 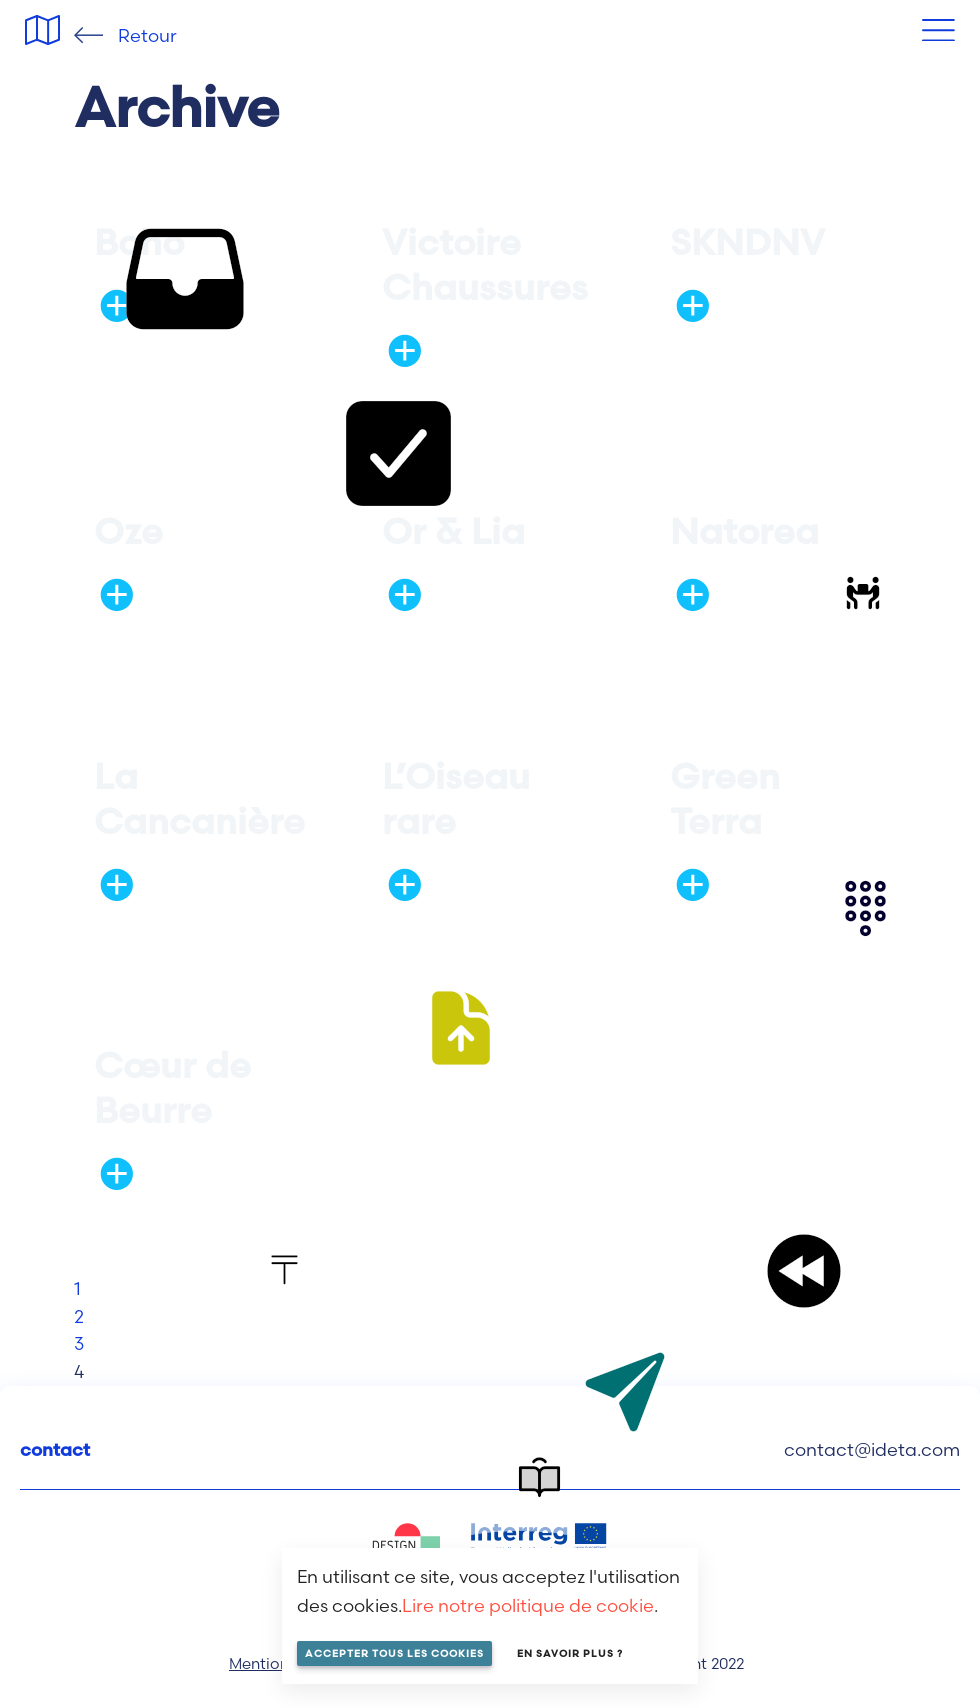 What do you see at coordinates (625, 1392) in the screenshot?
I see `send a message` at bounding box center [625, 1392].